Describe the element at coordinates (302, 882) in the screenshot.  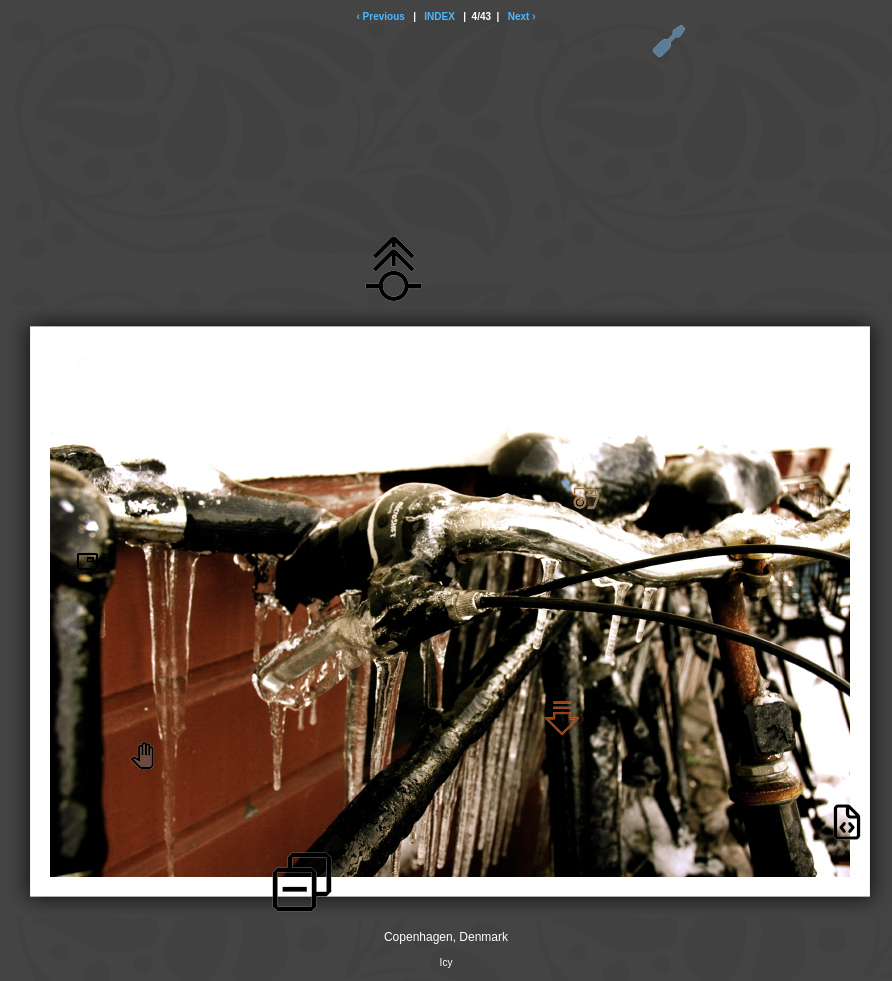
I see `collapse all expanded items in a tree view` at that location.